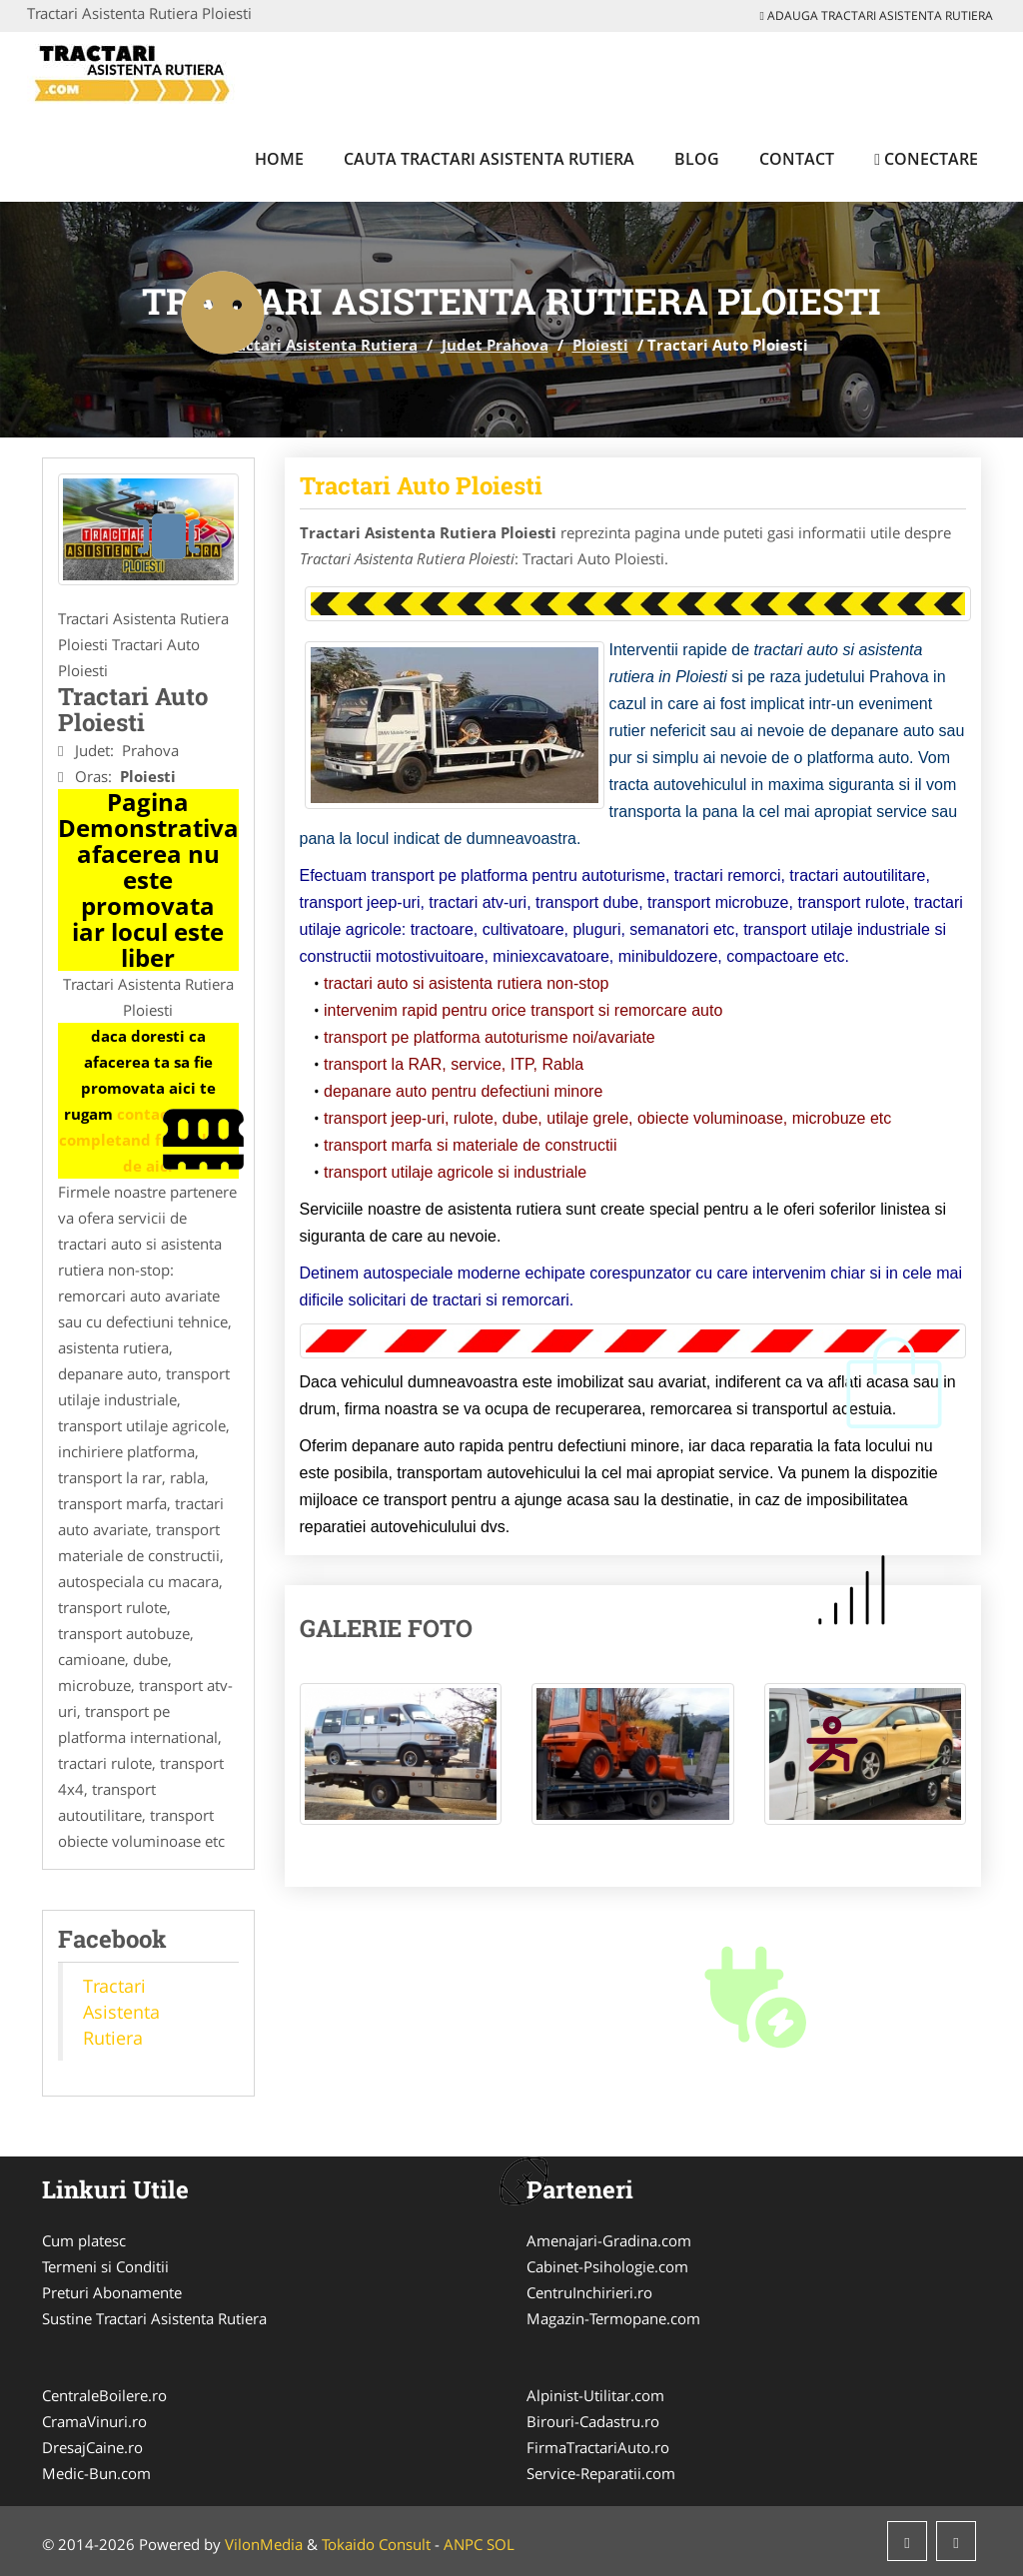 This screenshot has width=1023, height=2576. What do you see at coordinates (854, 1594) in the screenshot?
I see `indicates full cellular signal strength` at bounding box center [854, 1594].